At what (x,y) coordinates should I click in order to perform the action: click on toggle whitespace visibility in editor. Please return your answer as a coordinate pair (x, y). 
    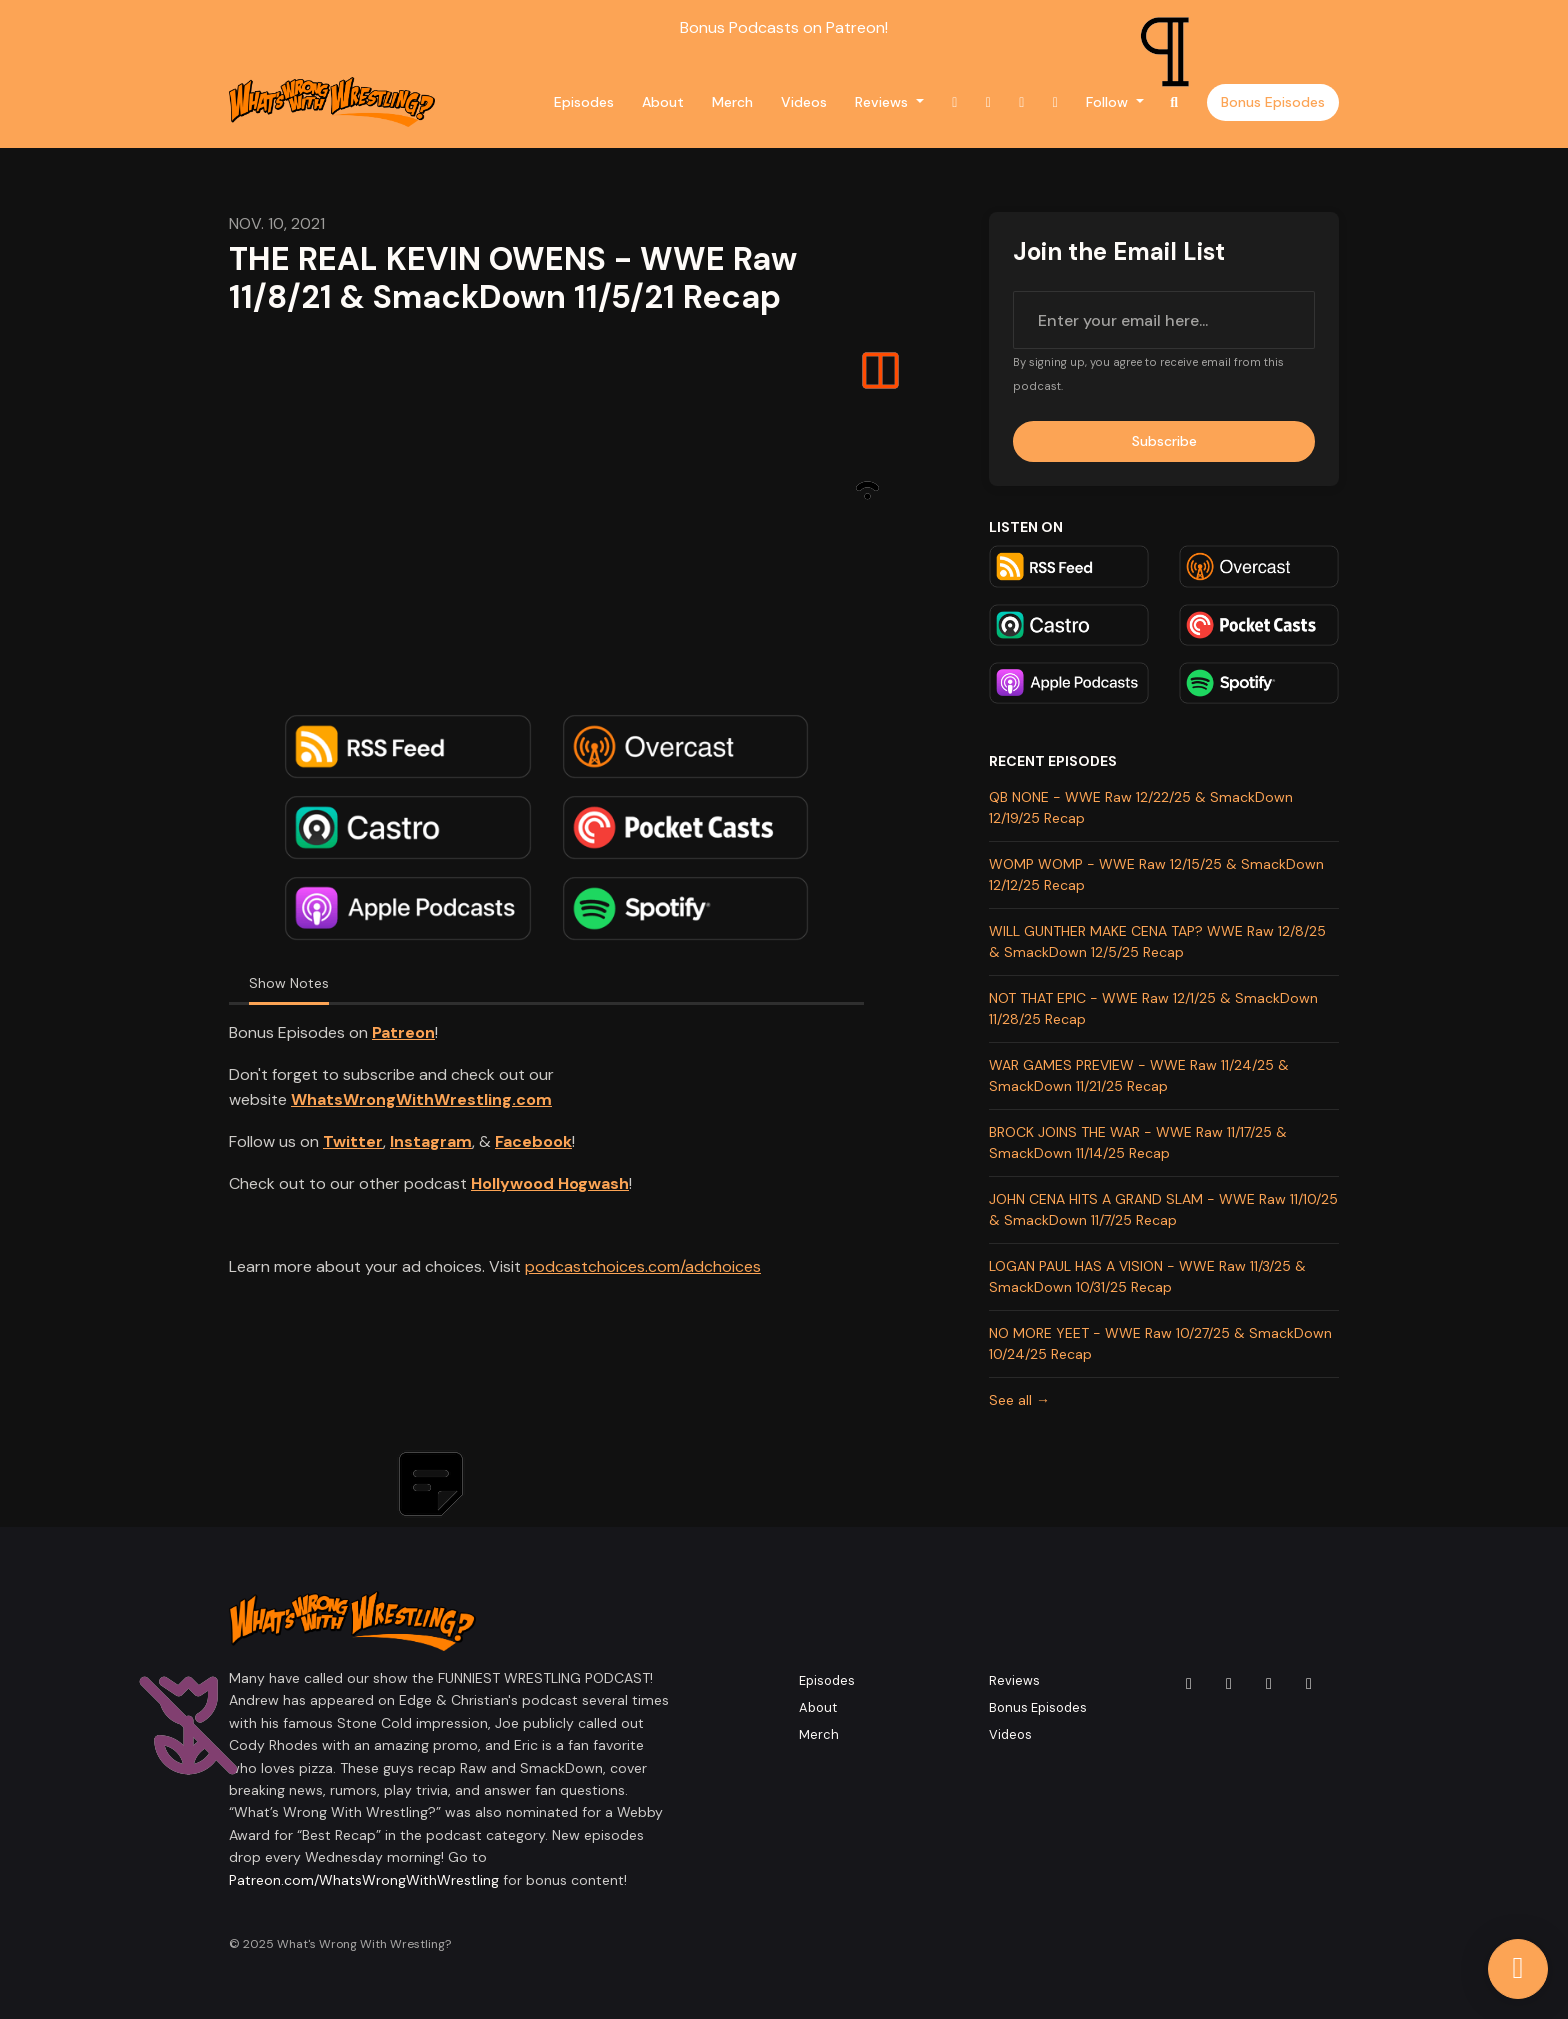
    Looking at the image, I should click on (1167, 54).